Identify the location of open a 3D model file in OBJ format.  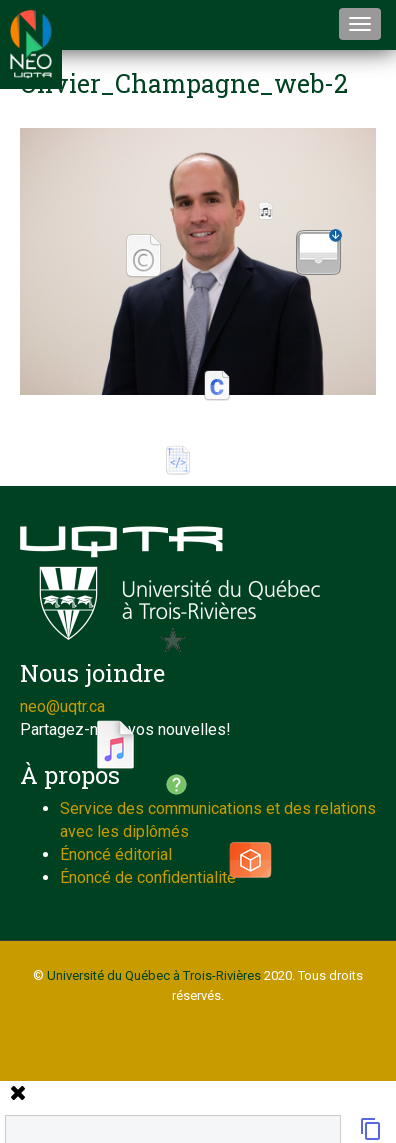
(250, 858).